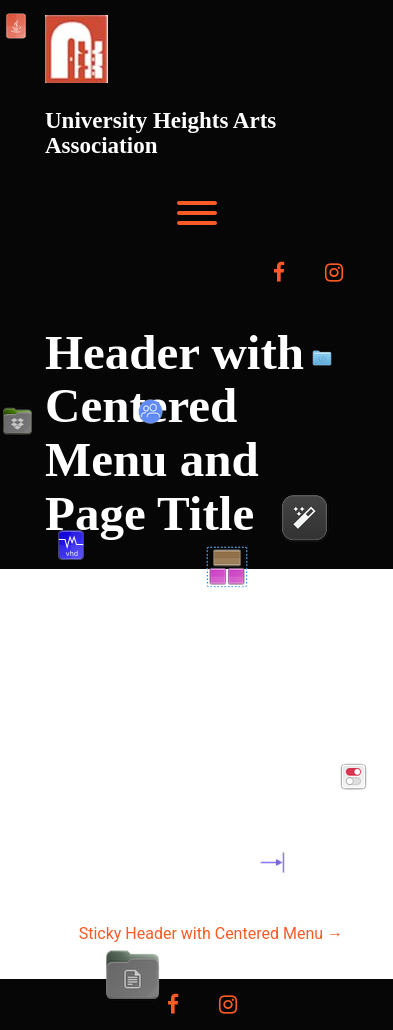 This screenshot has width=393, height=1030. I want to click on open documents folder, so click(132, 974).